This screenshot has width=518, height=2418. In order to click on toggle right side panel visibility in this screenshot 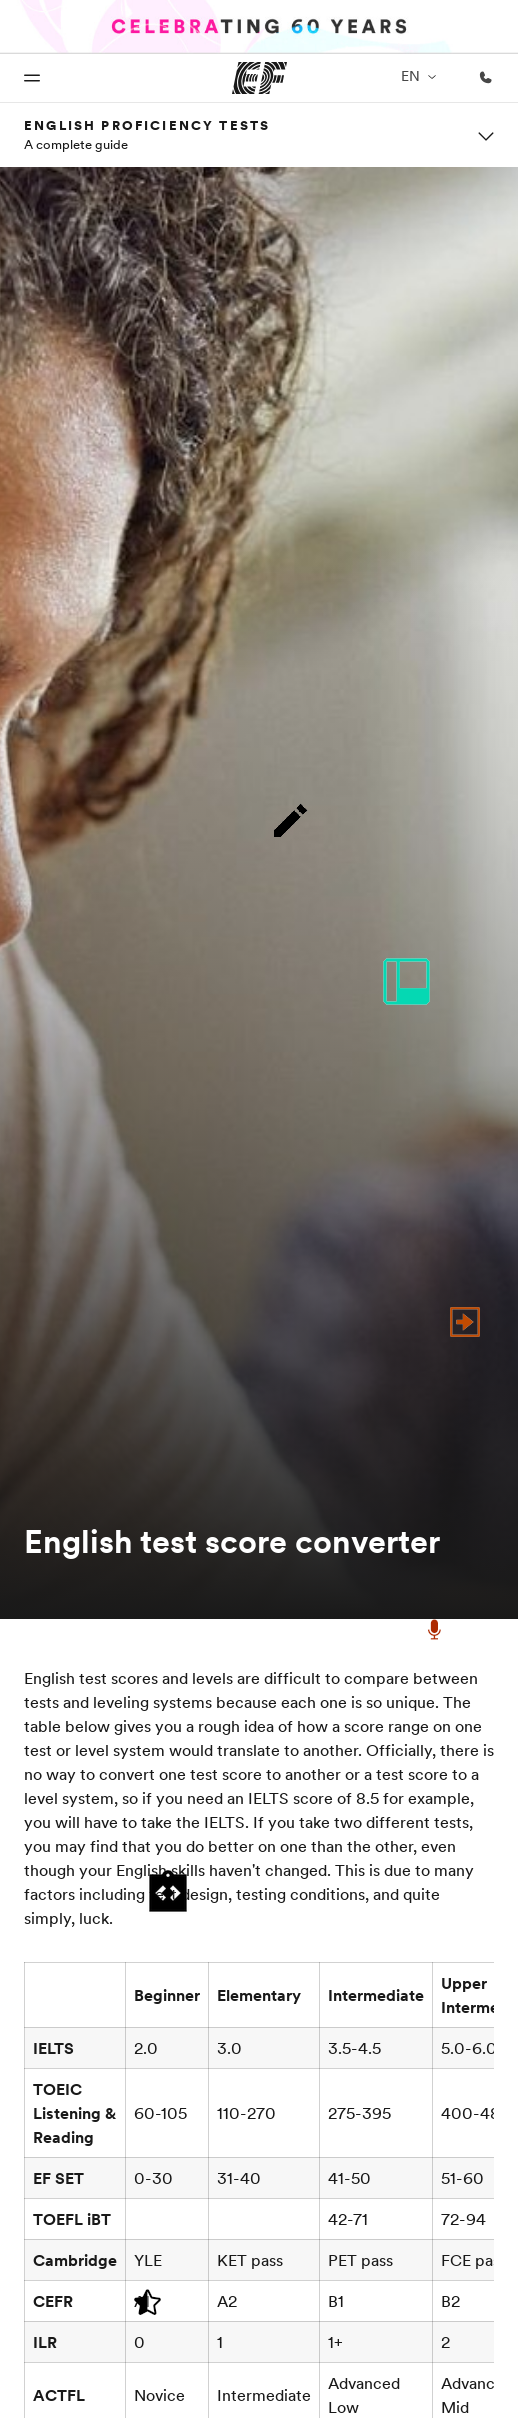, I will do `click(406, 981)`.